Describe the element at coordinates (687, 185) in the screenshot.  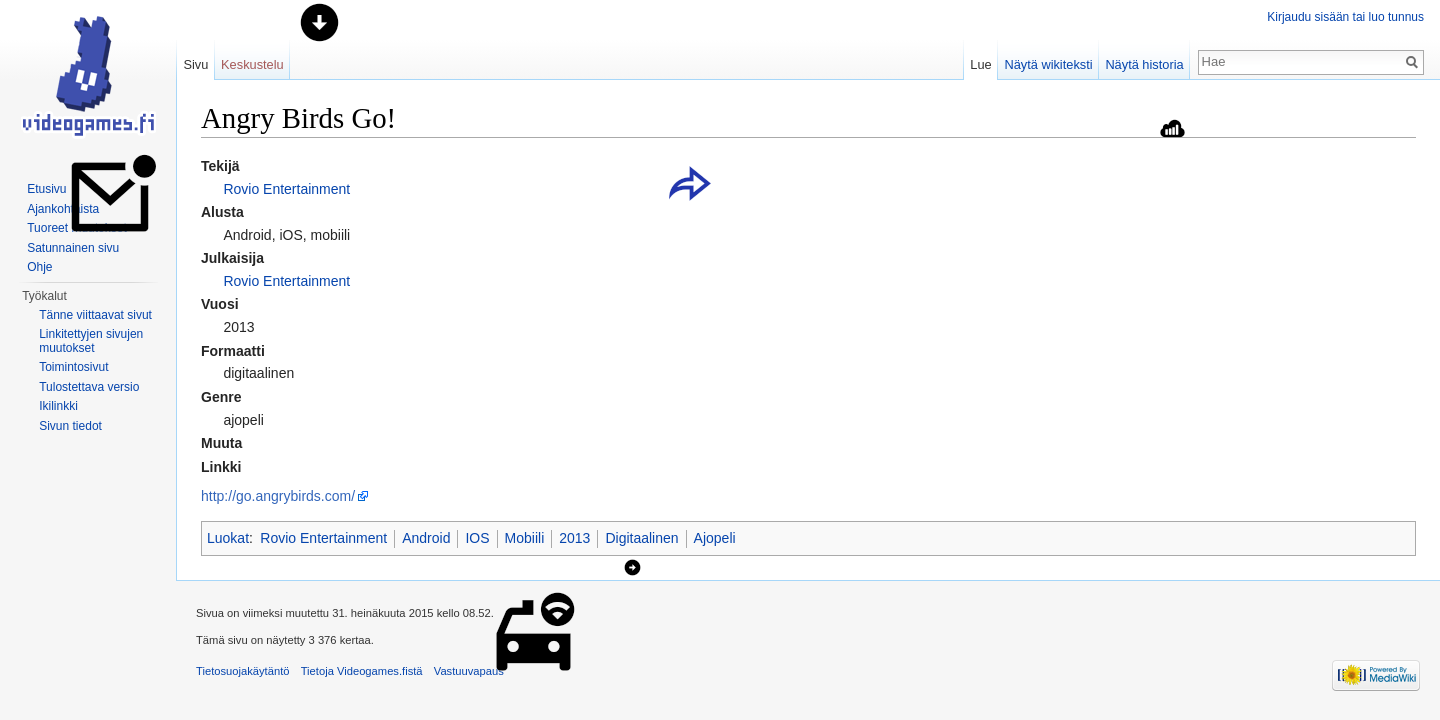
I see `share content with others` at that location.